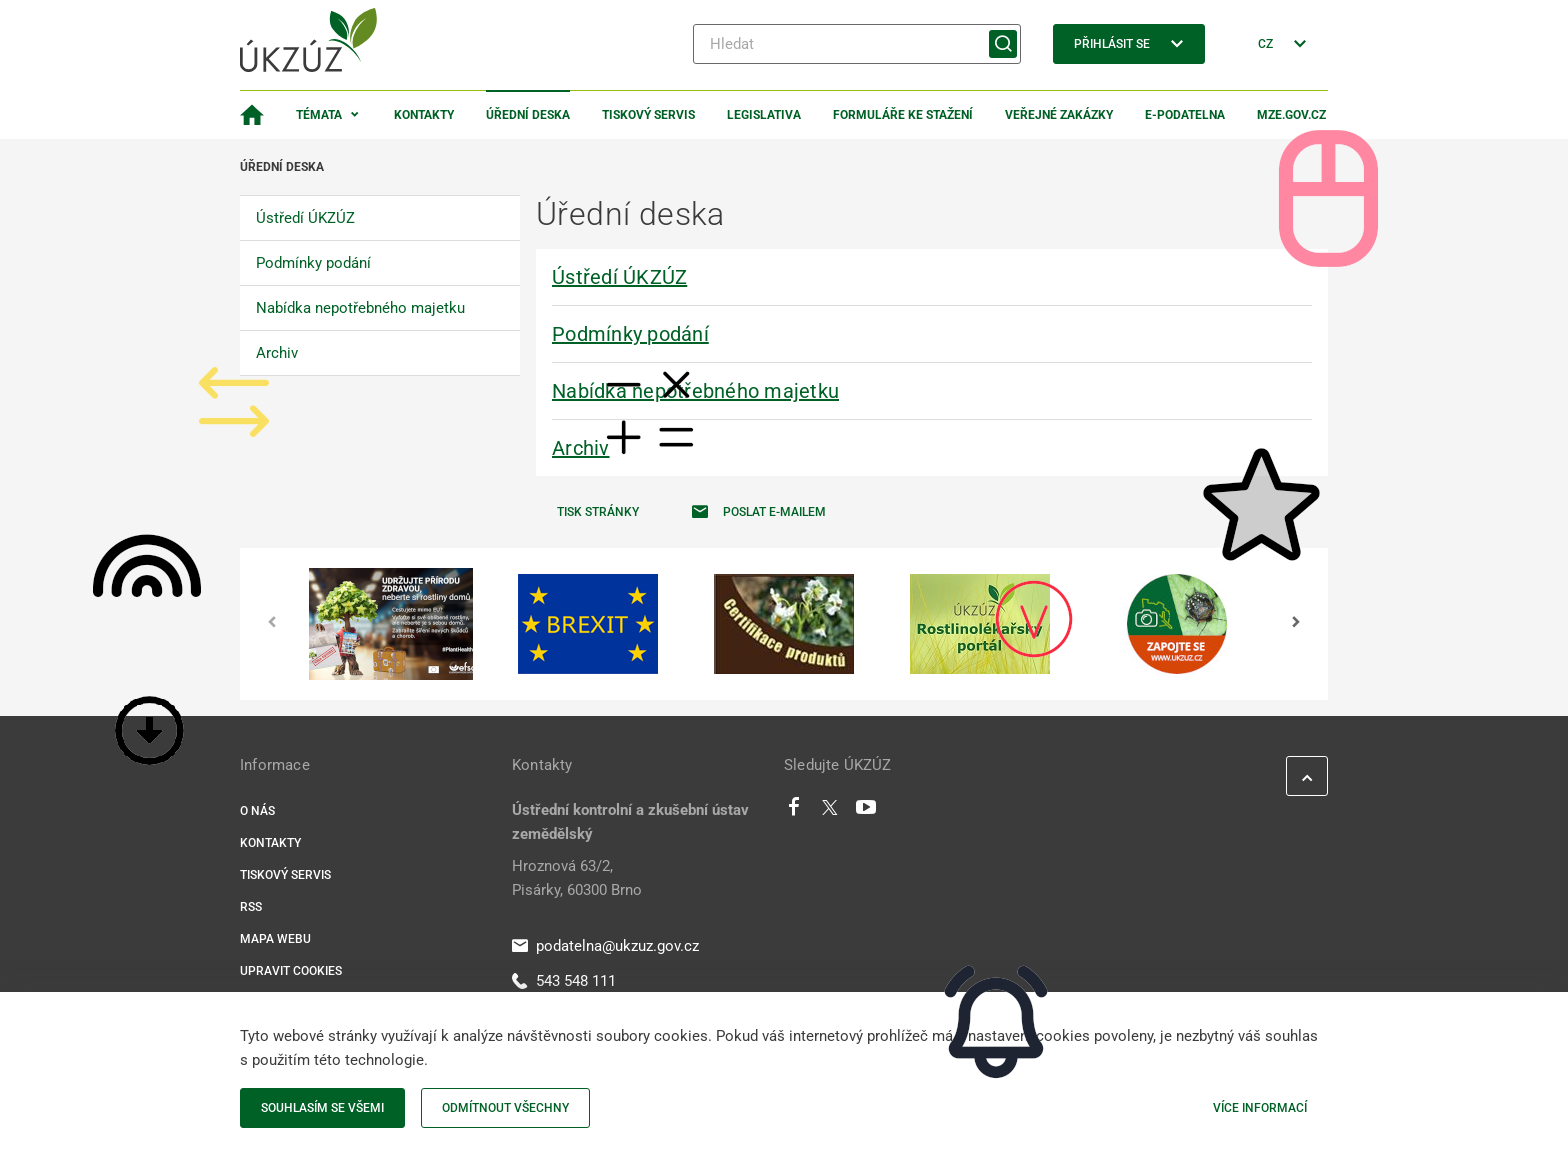 The image size is (1568, 1168). What do you see at coordinates (996, 1023) in the screenshot?
I see `indicates new notifications or alerts` at bounding box center [996, 1023].